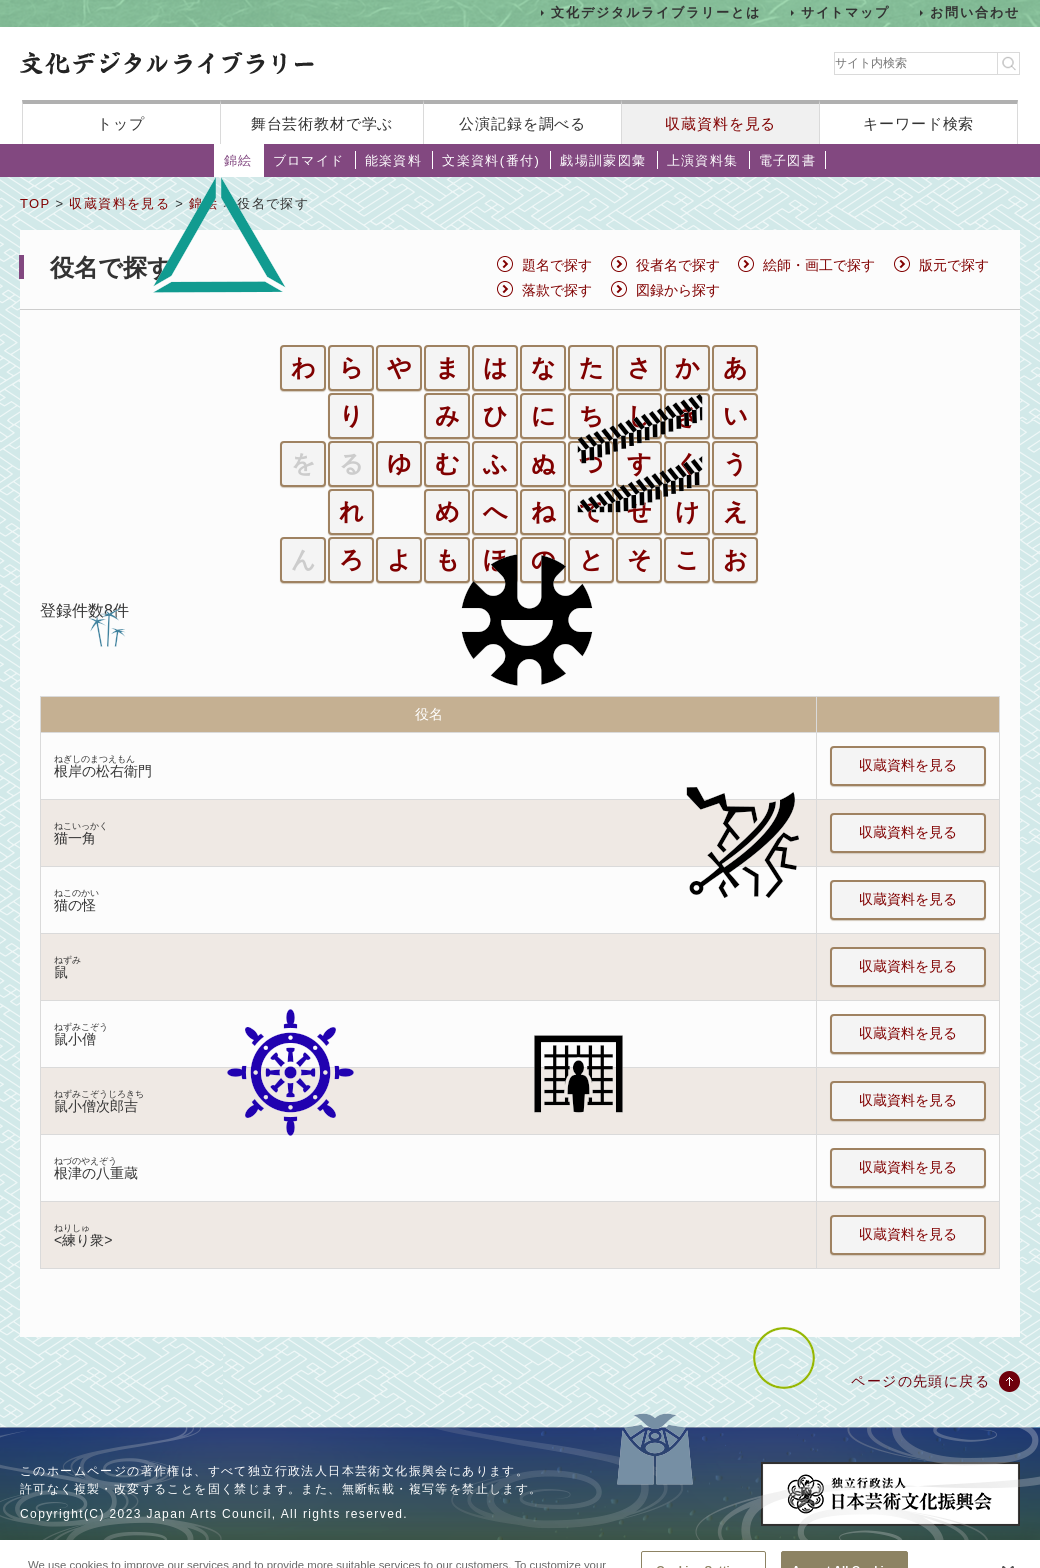 The width and height of the screenshot is (1040, 1568). Describe the element at coordinates (290, 1072) in the screenshot. I see `navigate to sailing or nautical settings` at that location.